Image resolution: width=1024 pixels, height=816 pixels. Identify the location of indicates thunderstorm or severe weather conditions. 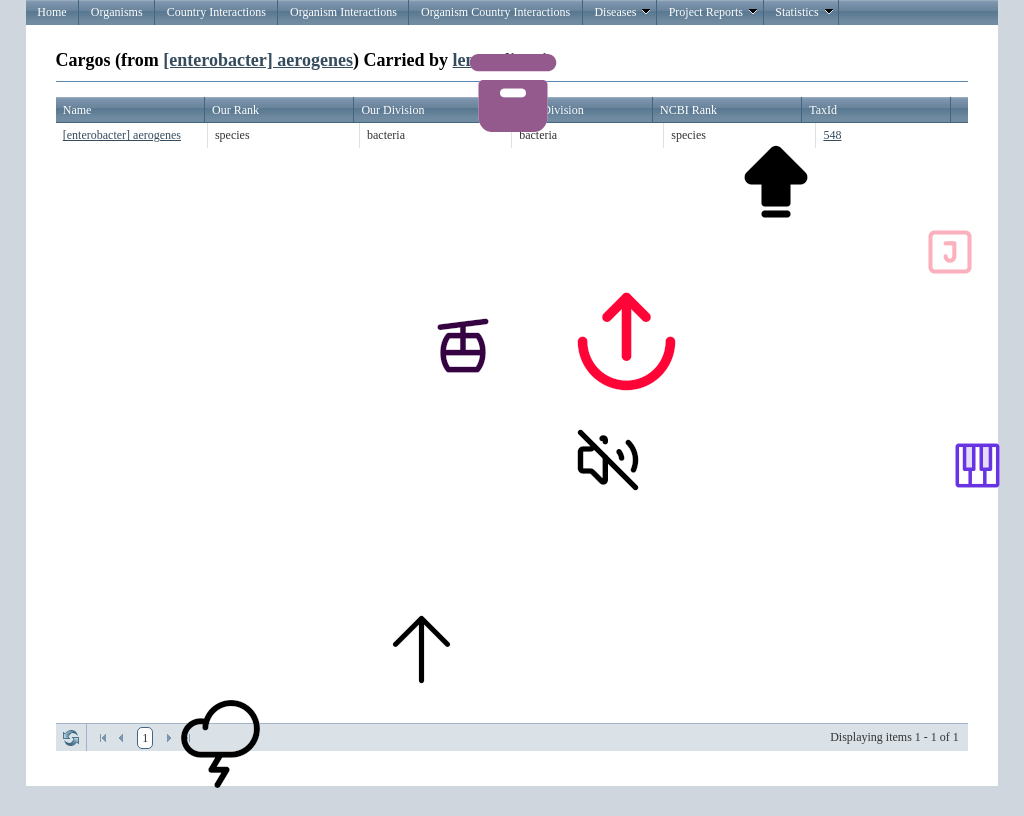
(220, 742).